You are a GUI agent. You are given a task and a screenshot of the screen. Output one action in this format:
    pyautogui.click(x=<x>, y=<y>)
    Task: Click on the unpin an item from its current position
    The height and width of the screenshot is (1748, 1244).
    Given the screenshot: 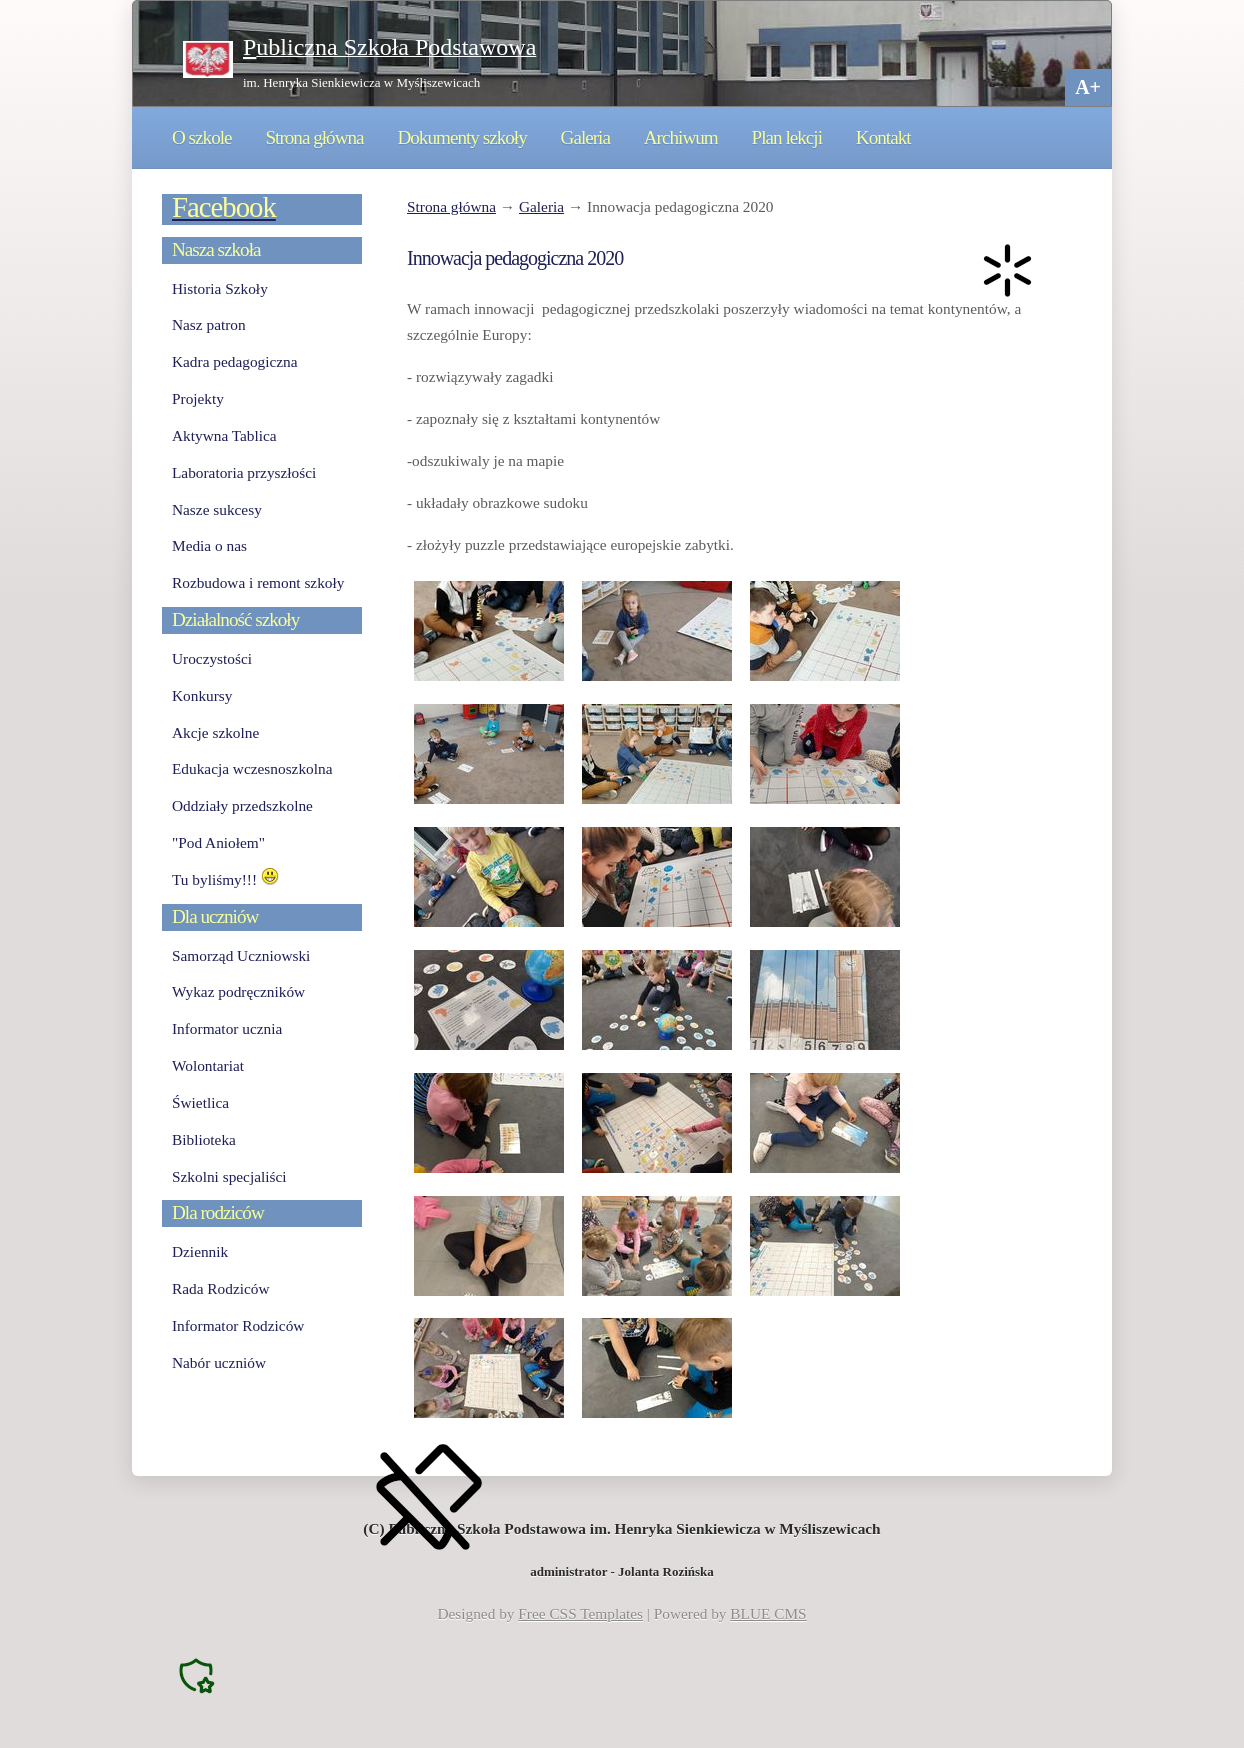 What is the action you would take?
    pyautogui.click(x=425, y=1501)
    